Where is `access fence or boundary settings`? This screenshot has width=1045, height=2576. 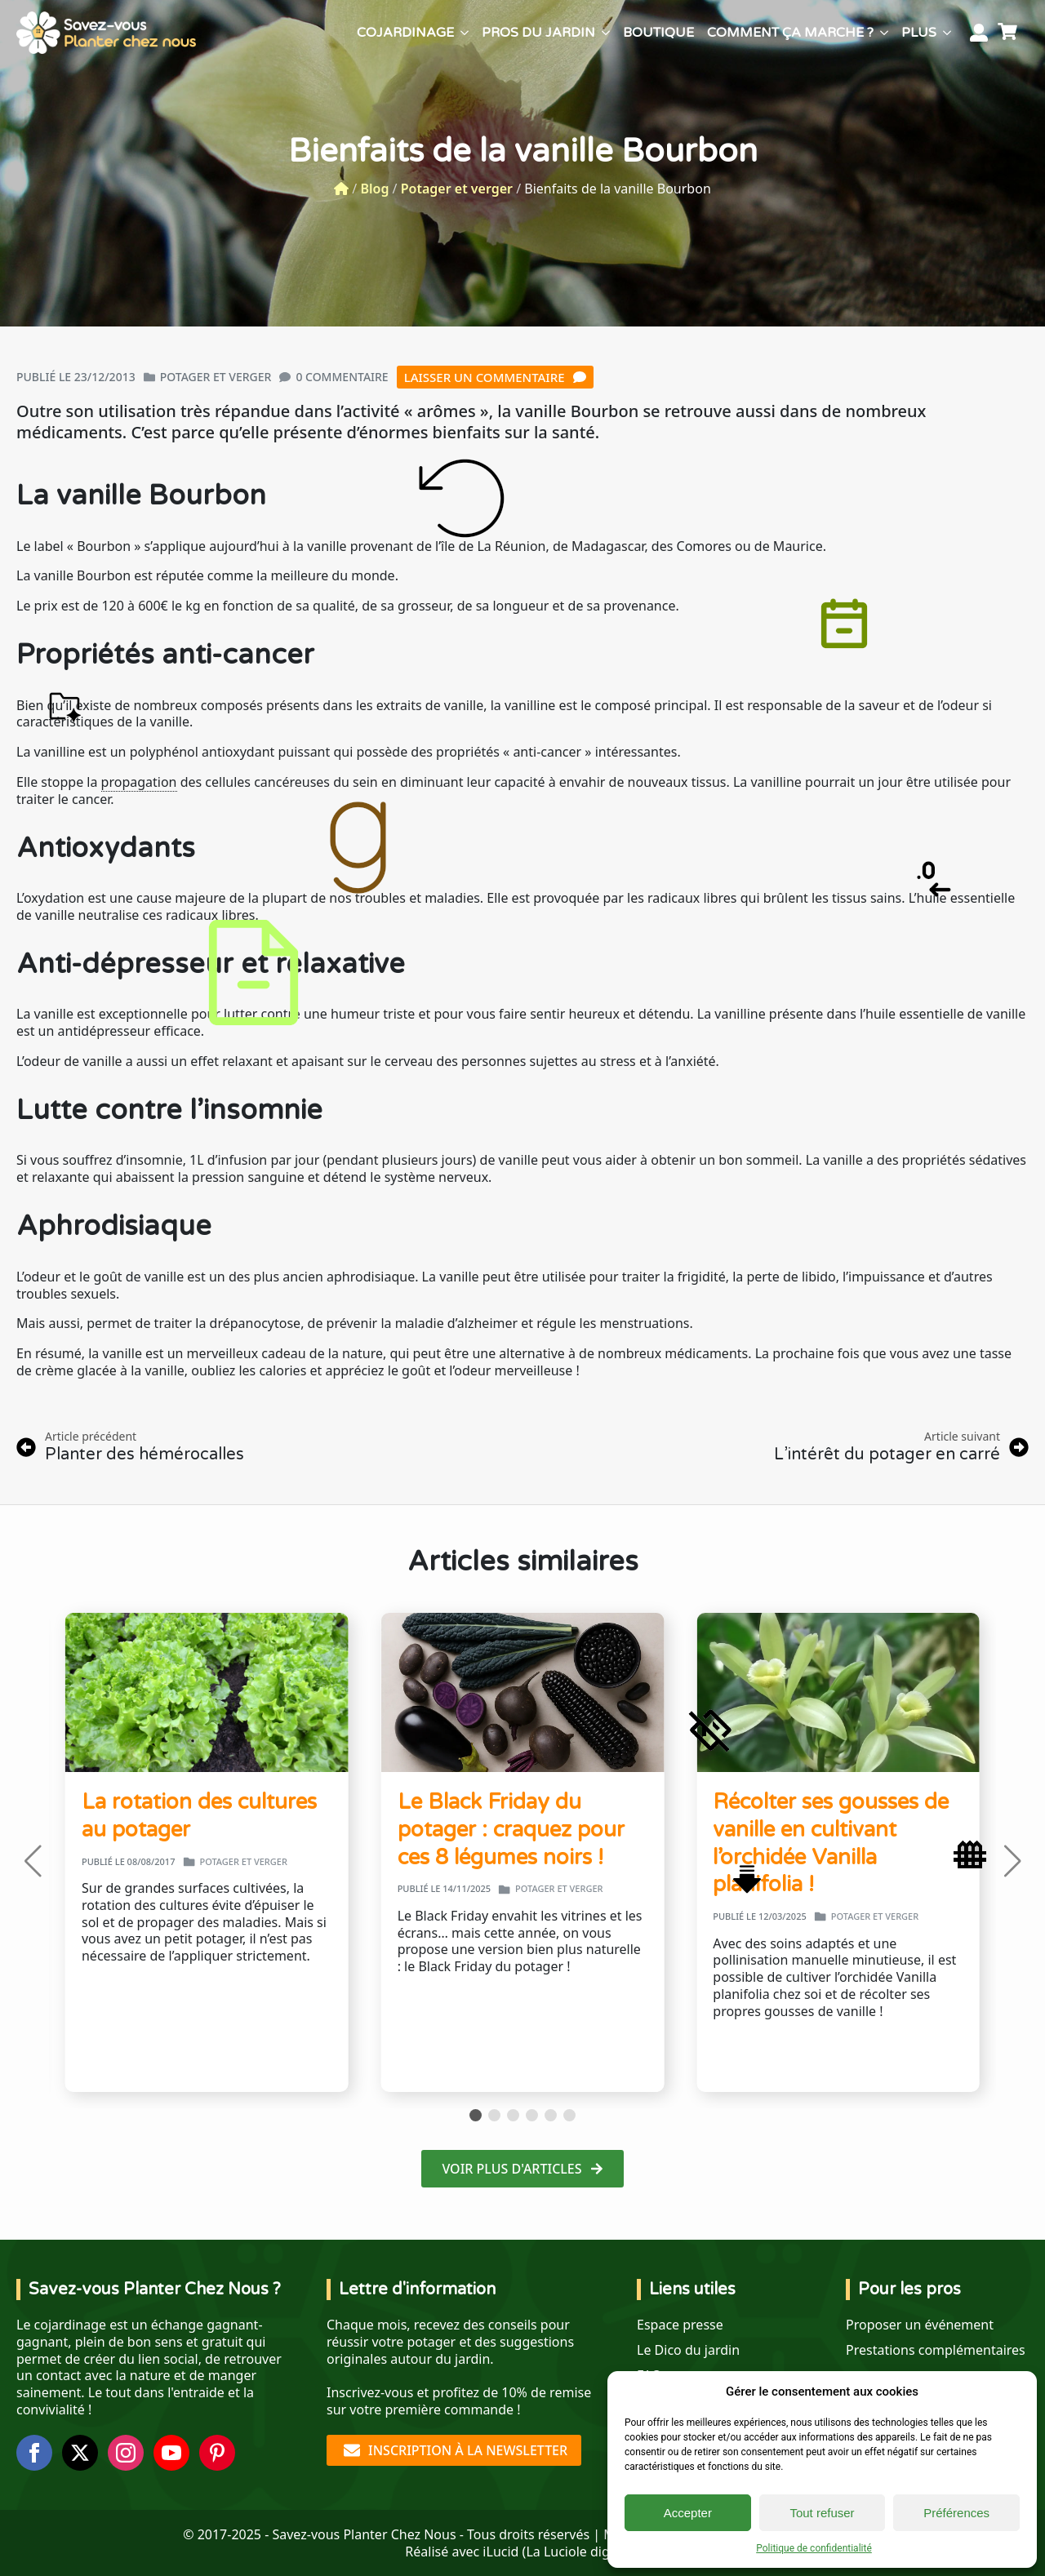 access fence or boundary settings is located at coordinates (970, 1854).